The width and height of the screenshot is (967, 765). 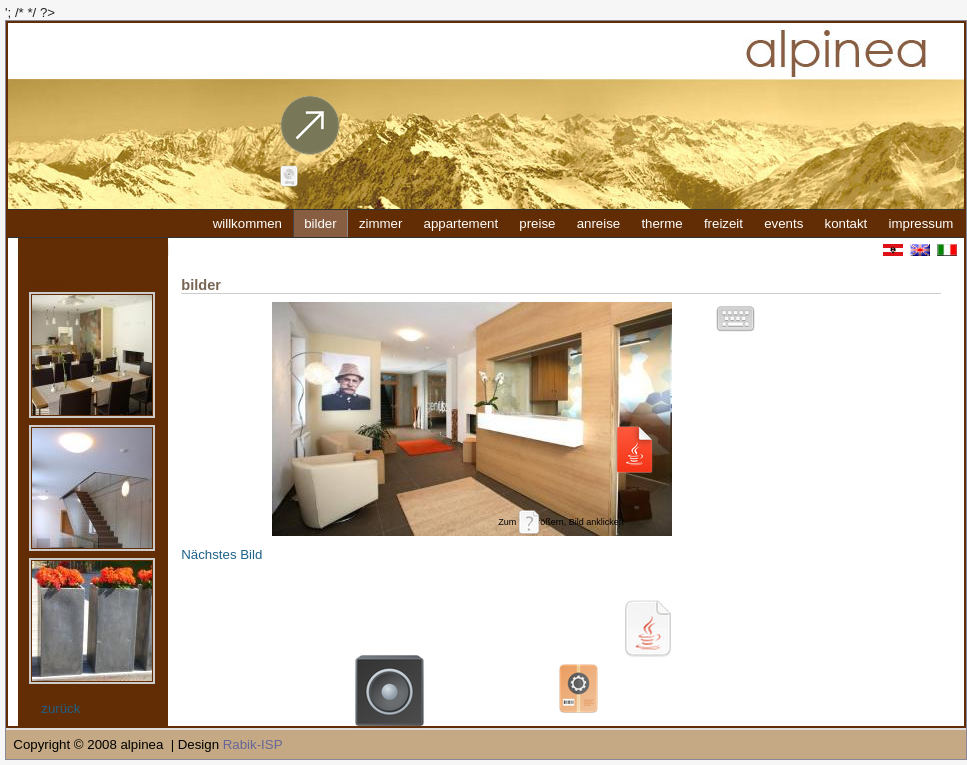 I want to click on open or mount a macOS disk image file, so click(x=289, y=176).